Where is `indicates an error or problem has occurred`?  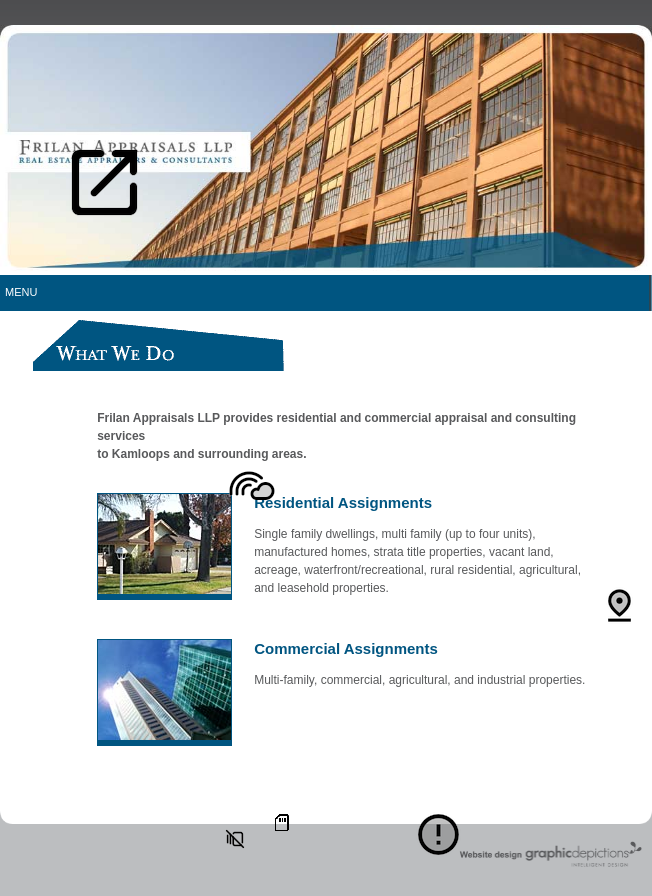 indicates an error or problem has occurred is located at coordinates (438, 834).